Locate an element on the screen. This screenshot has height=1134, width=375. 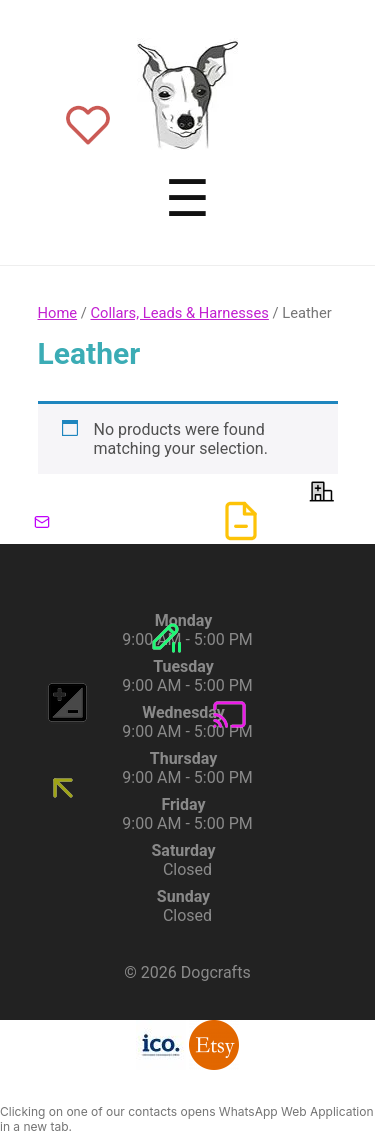
add item to favorites is located at coordinates (88, 125).